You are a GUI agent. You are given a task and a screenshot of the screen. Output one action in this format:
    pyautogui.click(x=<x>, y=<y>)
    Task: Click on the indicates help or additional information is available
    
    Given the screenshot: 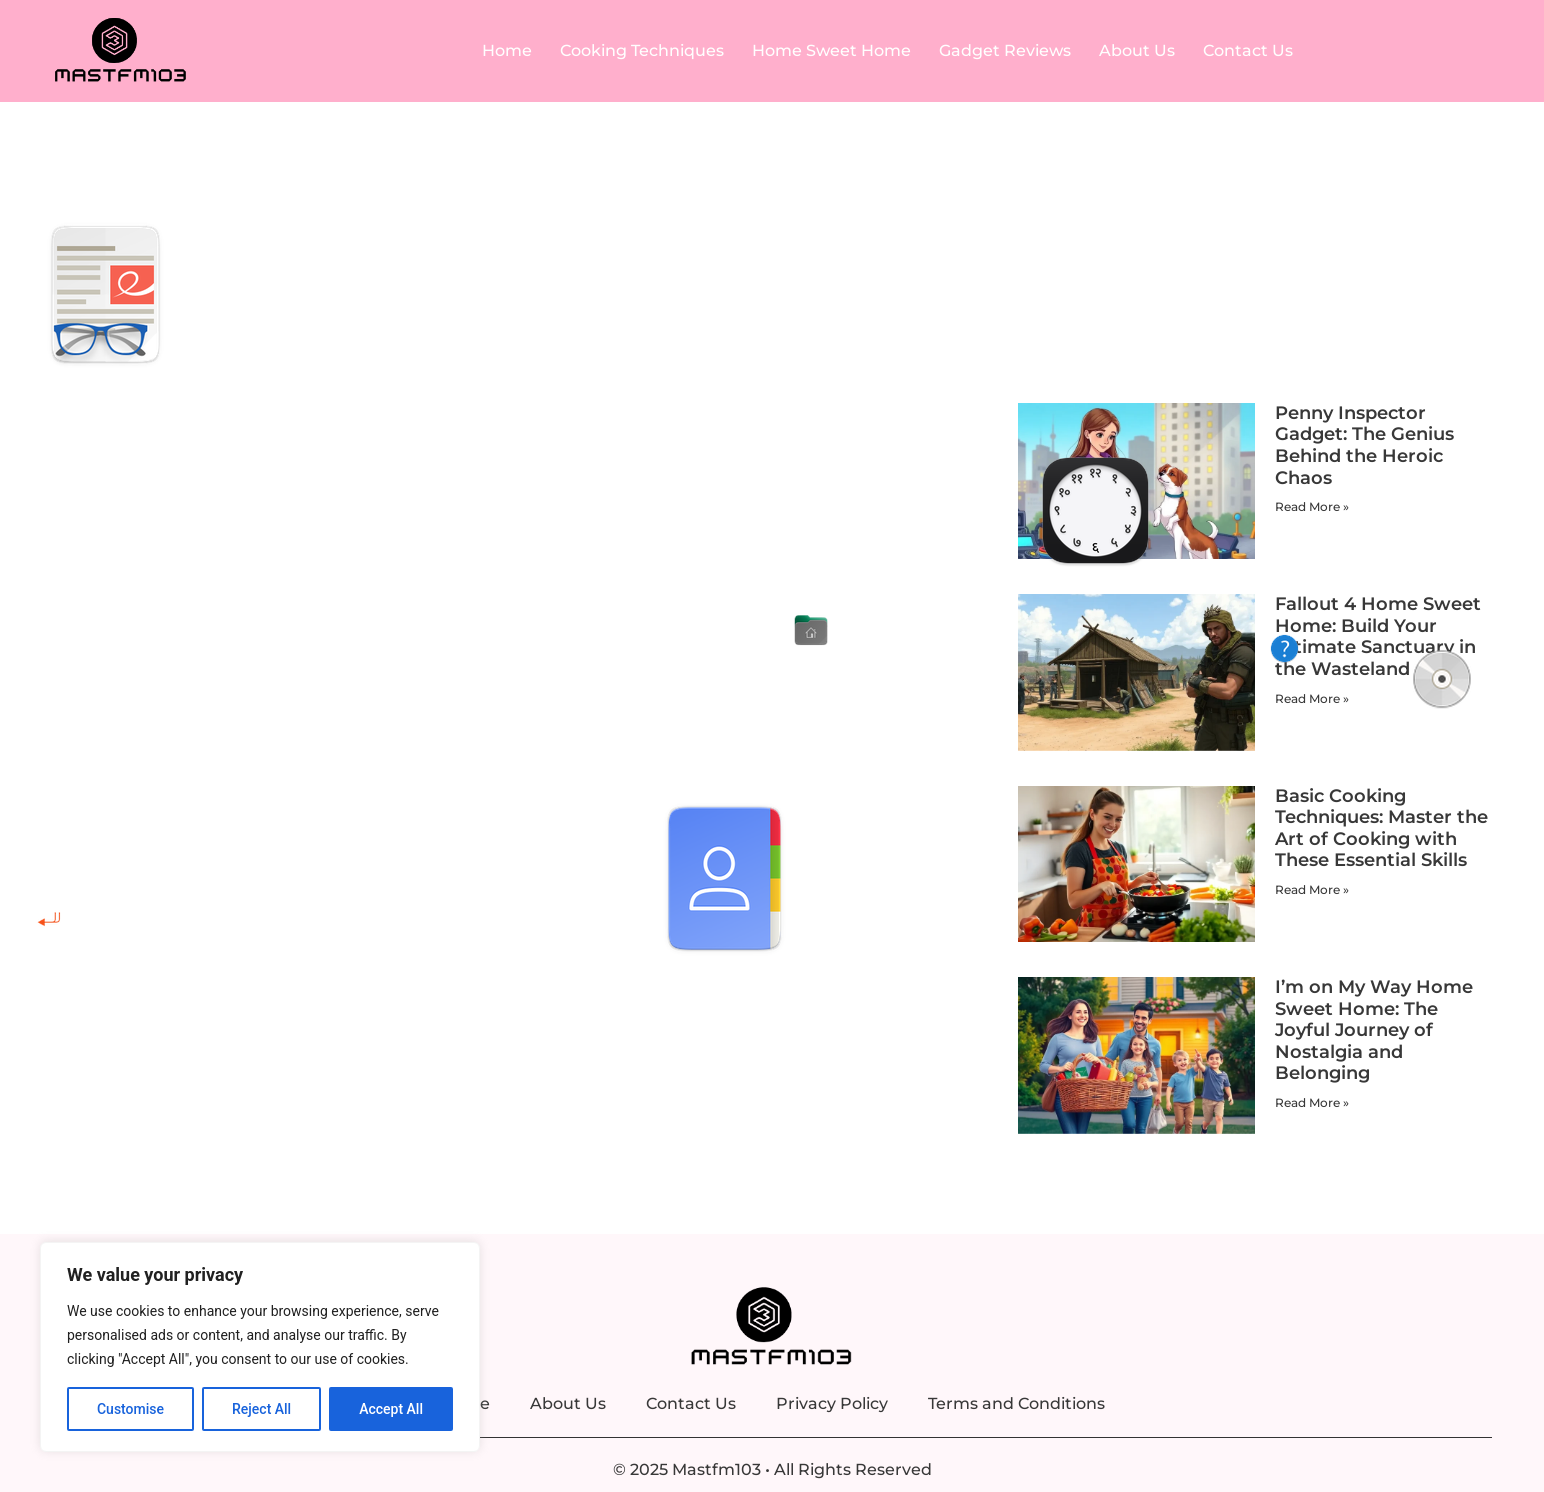 What is the action you would take?
    pyautogui.click(x=1284, y=648)
    